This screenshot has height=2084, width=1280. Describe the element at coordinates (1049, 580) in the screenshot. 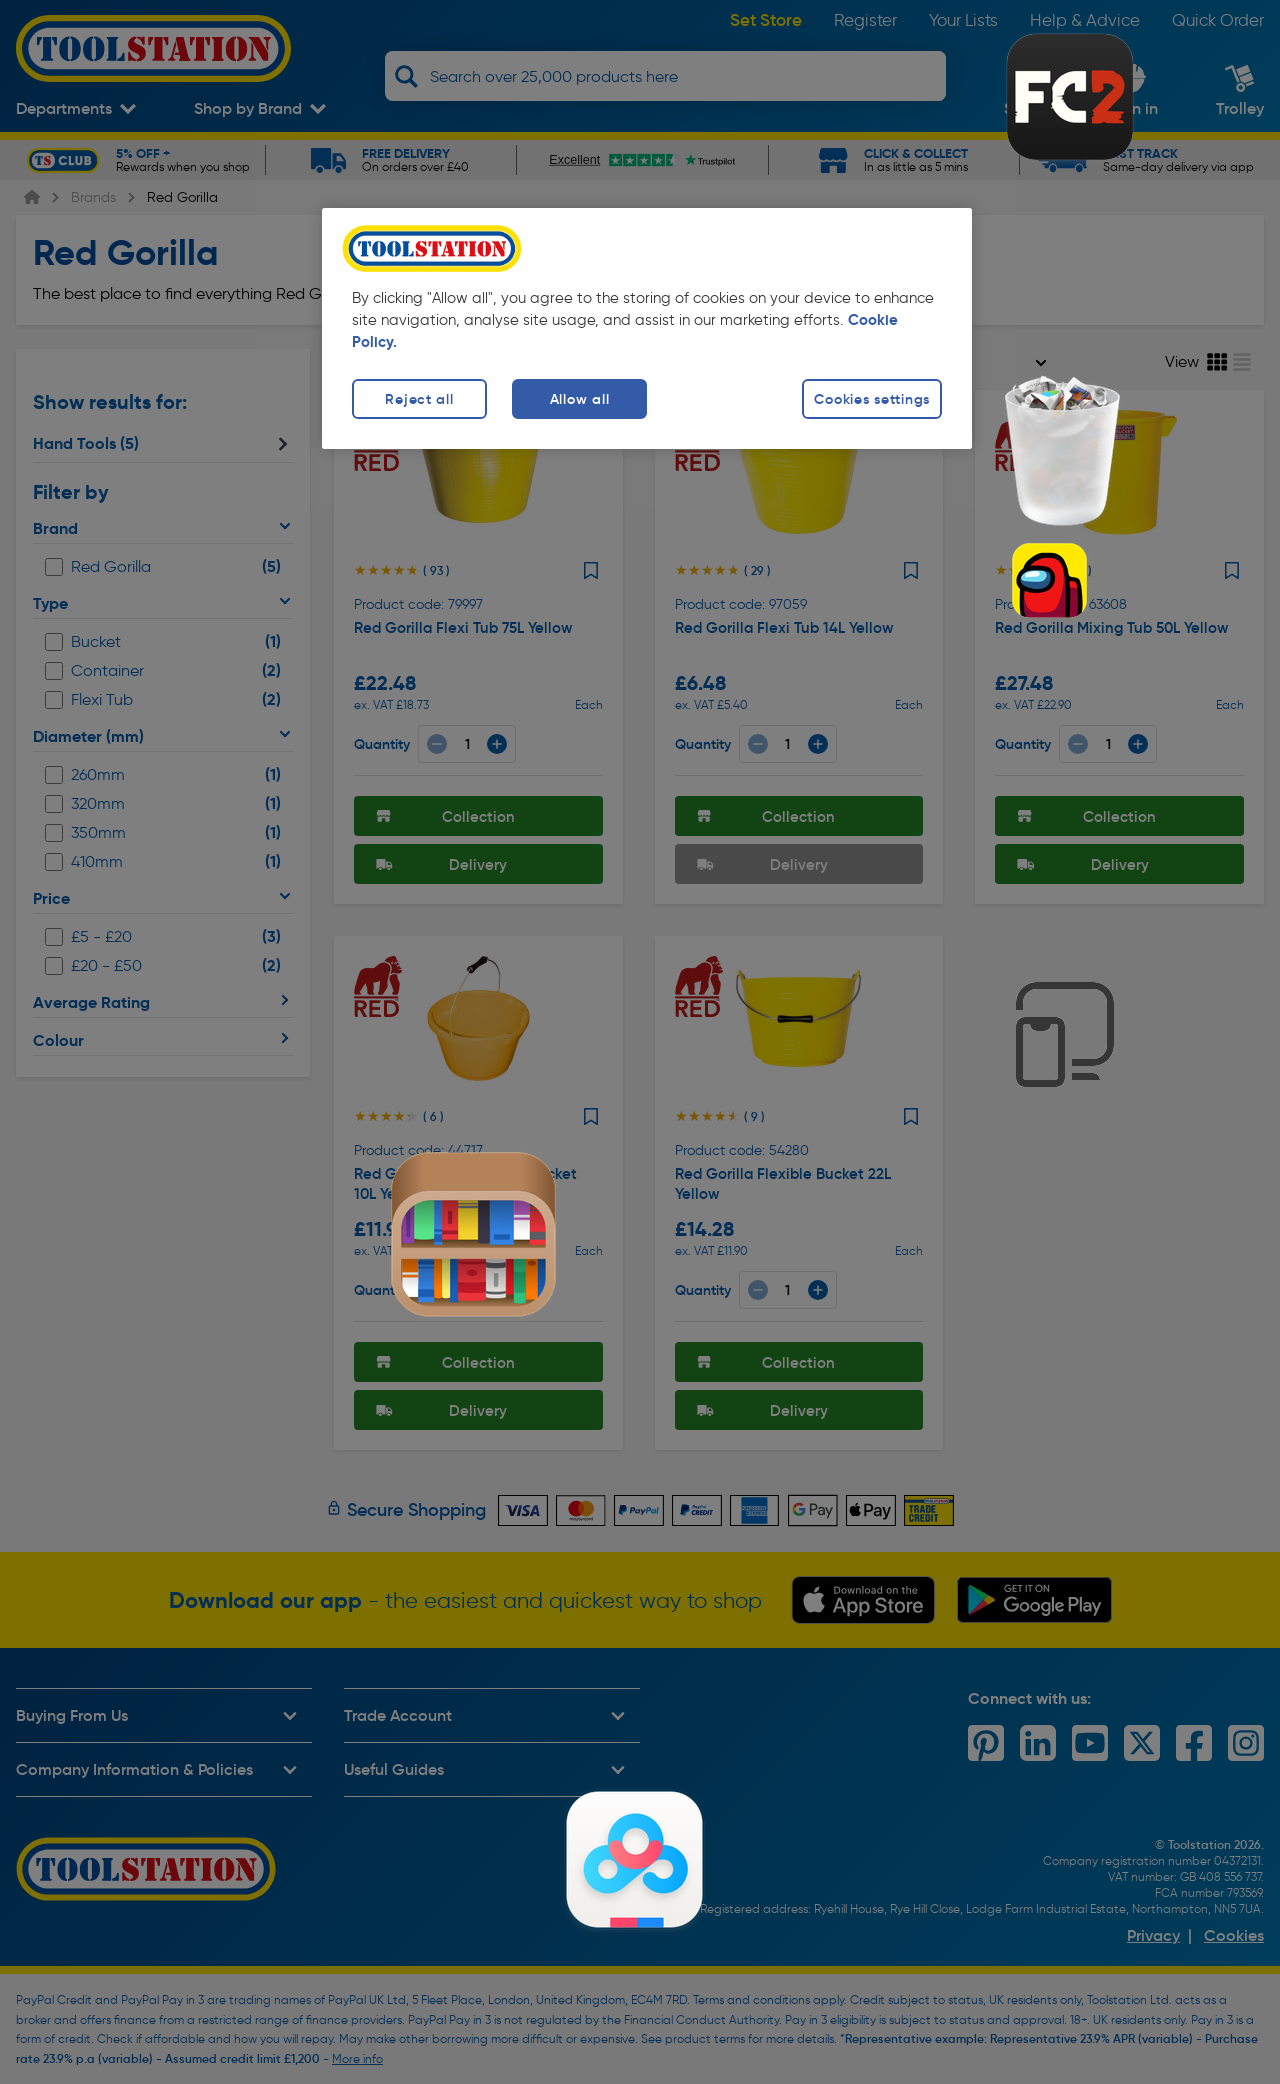

I see `launch Among Us game` at that location.